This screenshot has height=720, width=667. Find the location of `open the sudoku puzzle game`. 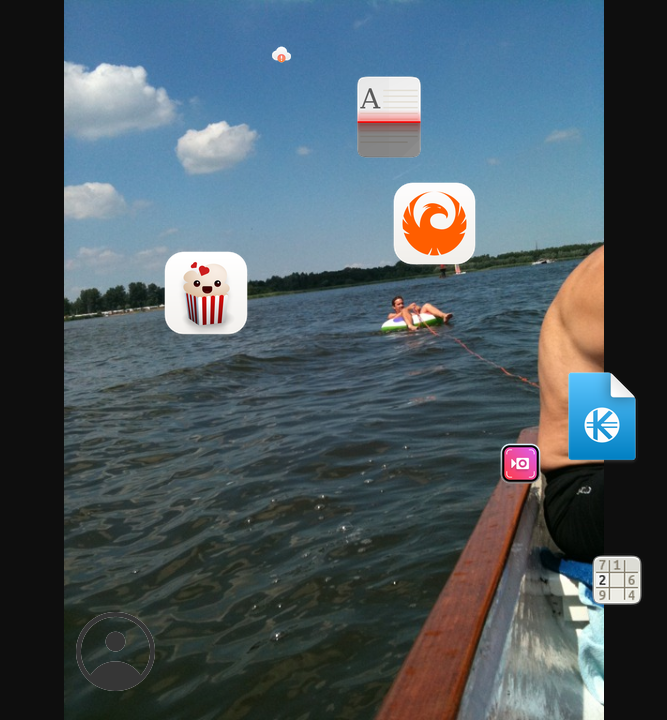

open the sudoku puzzle game is located at coordinates (617, 580).